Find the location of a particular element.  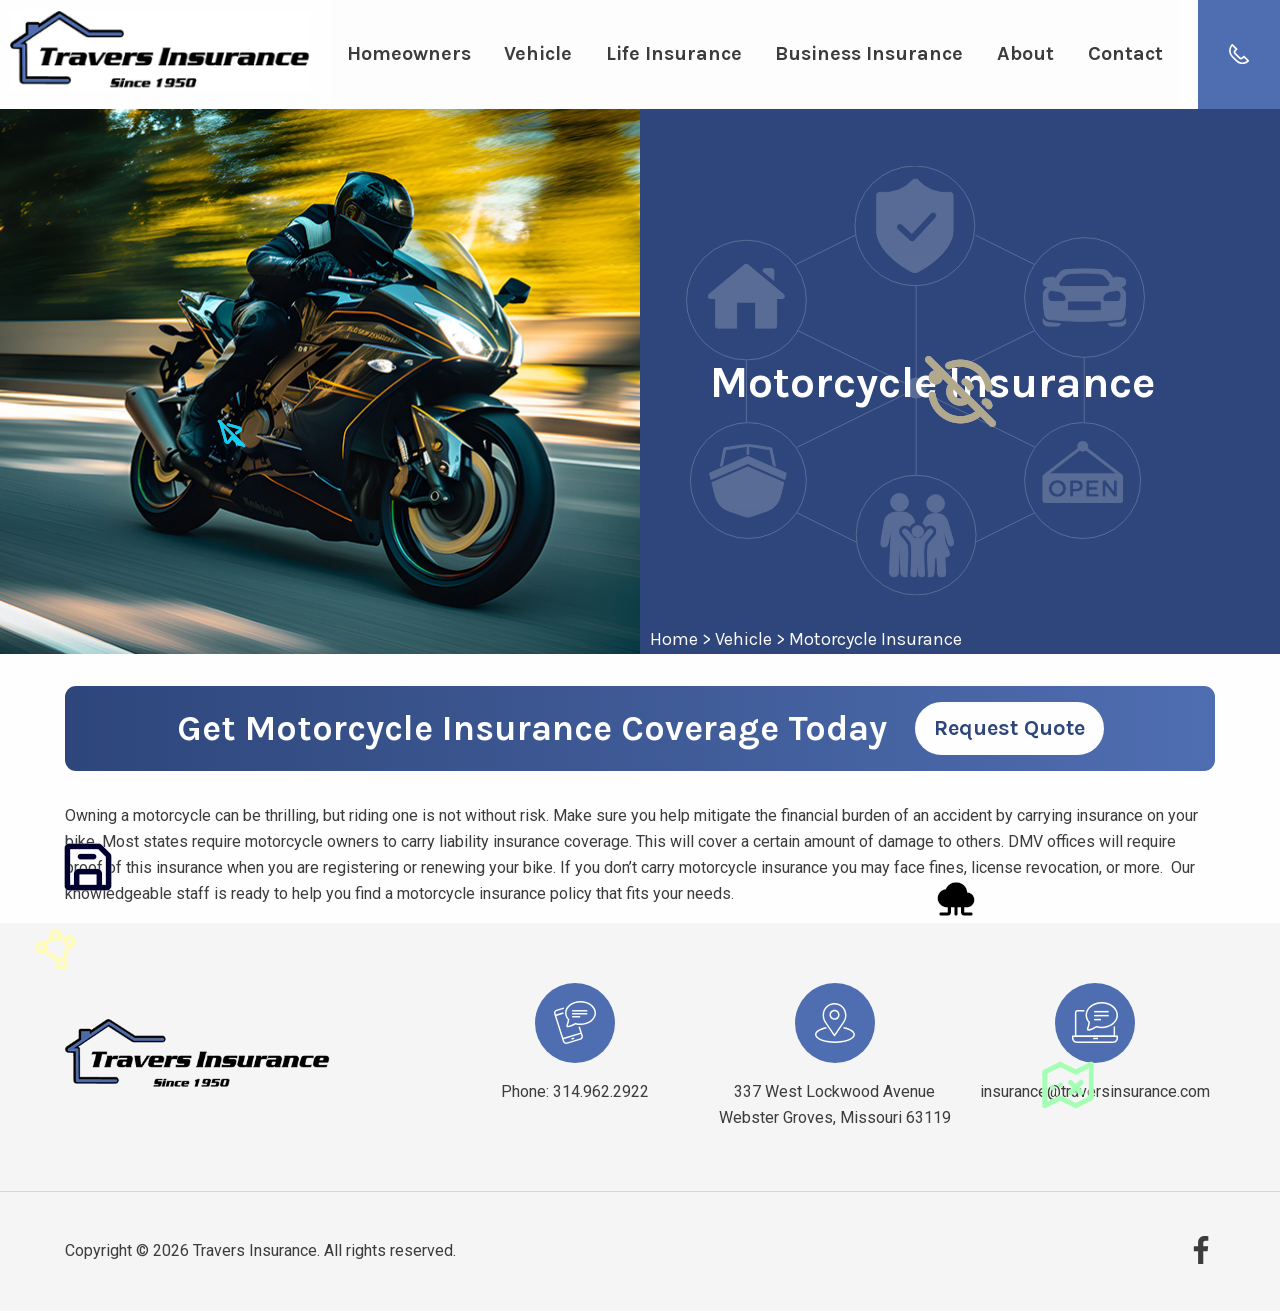

disable analytics tracking is located at coordinates (960, 391).